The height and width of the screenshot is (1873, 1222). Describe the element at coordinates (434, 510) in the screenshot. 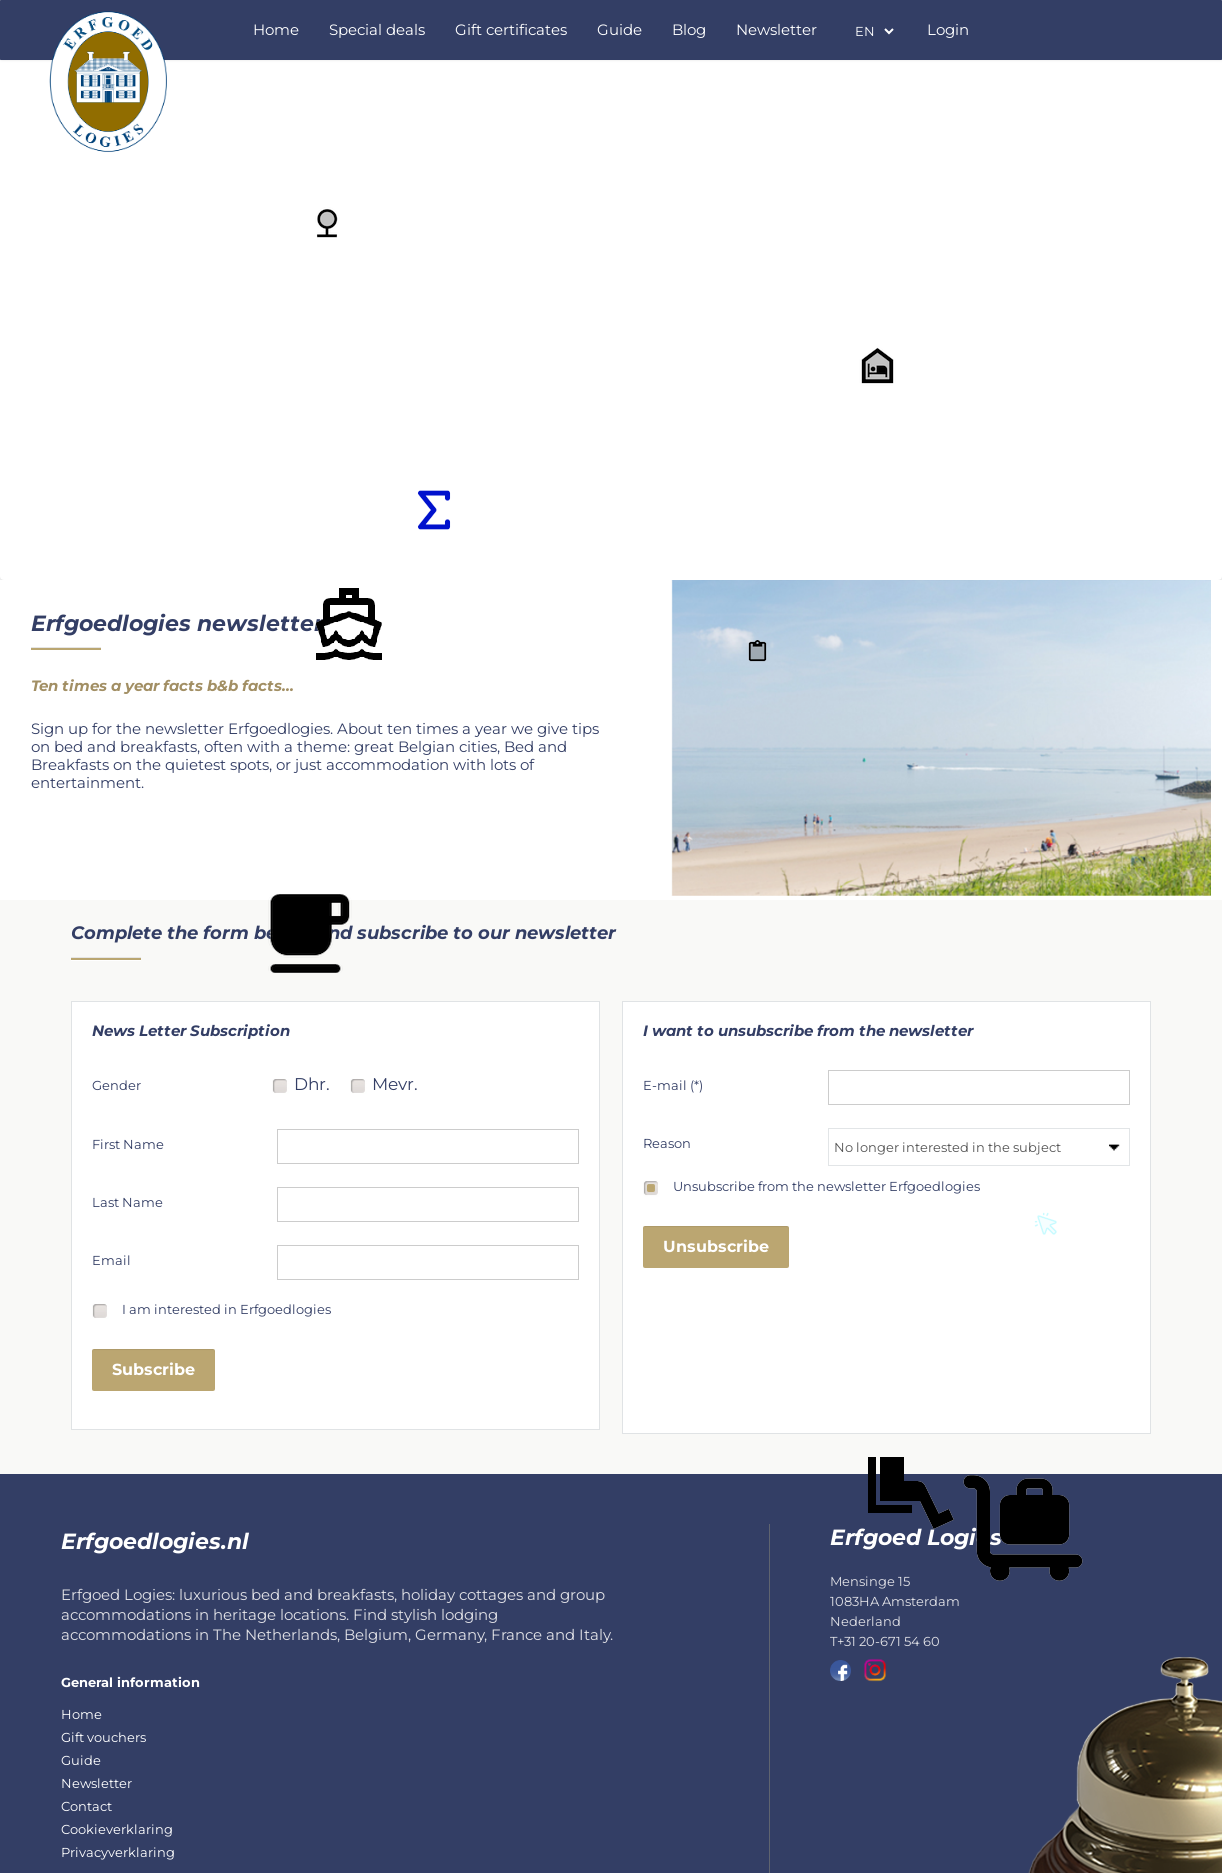

I see `calculate sum or total` at that location.